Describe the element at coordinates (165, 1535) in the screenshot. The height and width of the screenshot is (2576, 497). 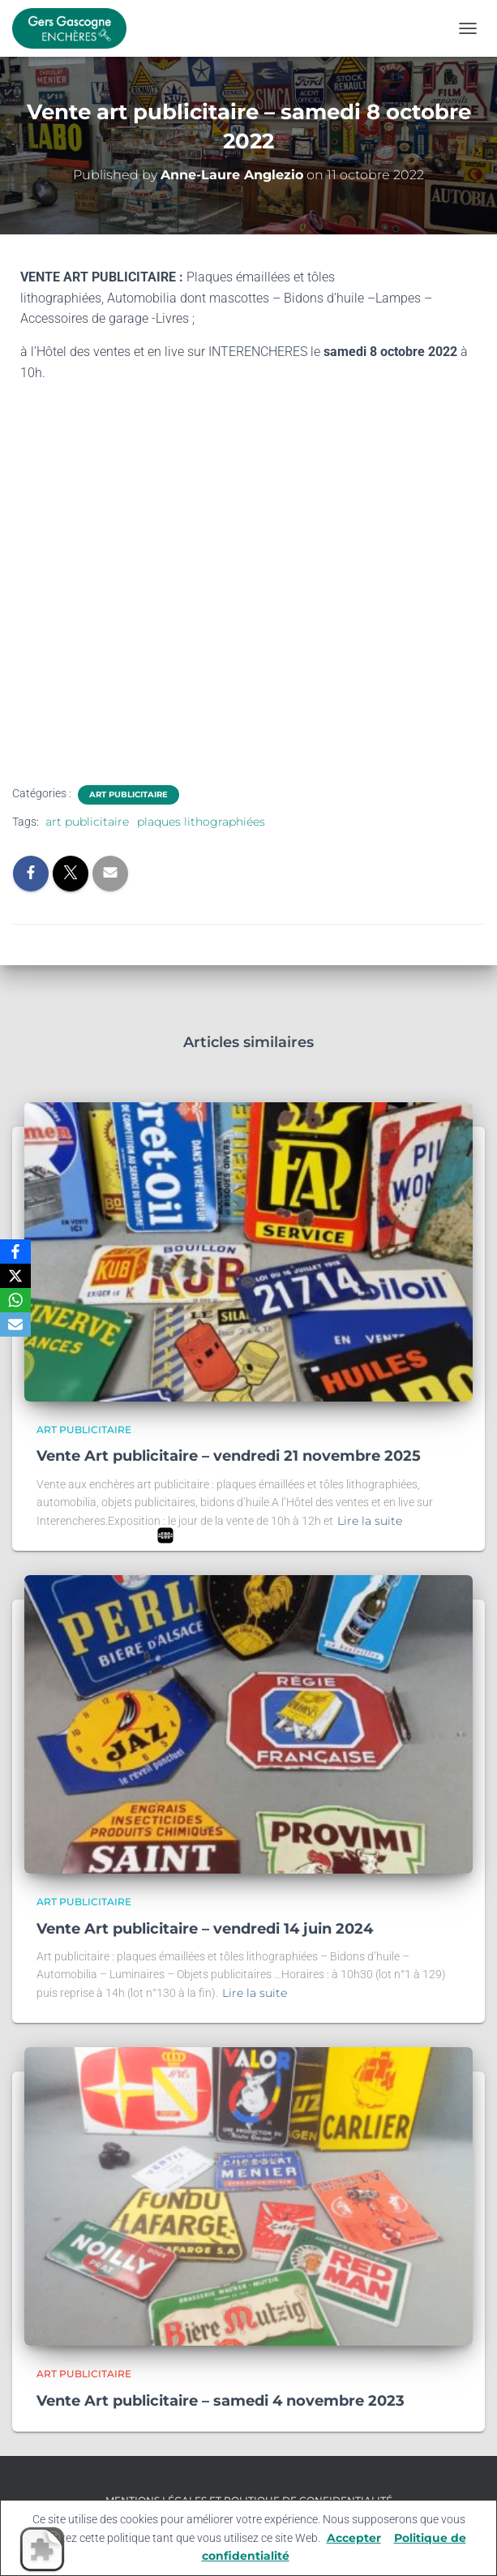
I see `launch Hearts of Iron 3 strategy game` at that location.